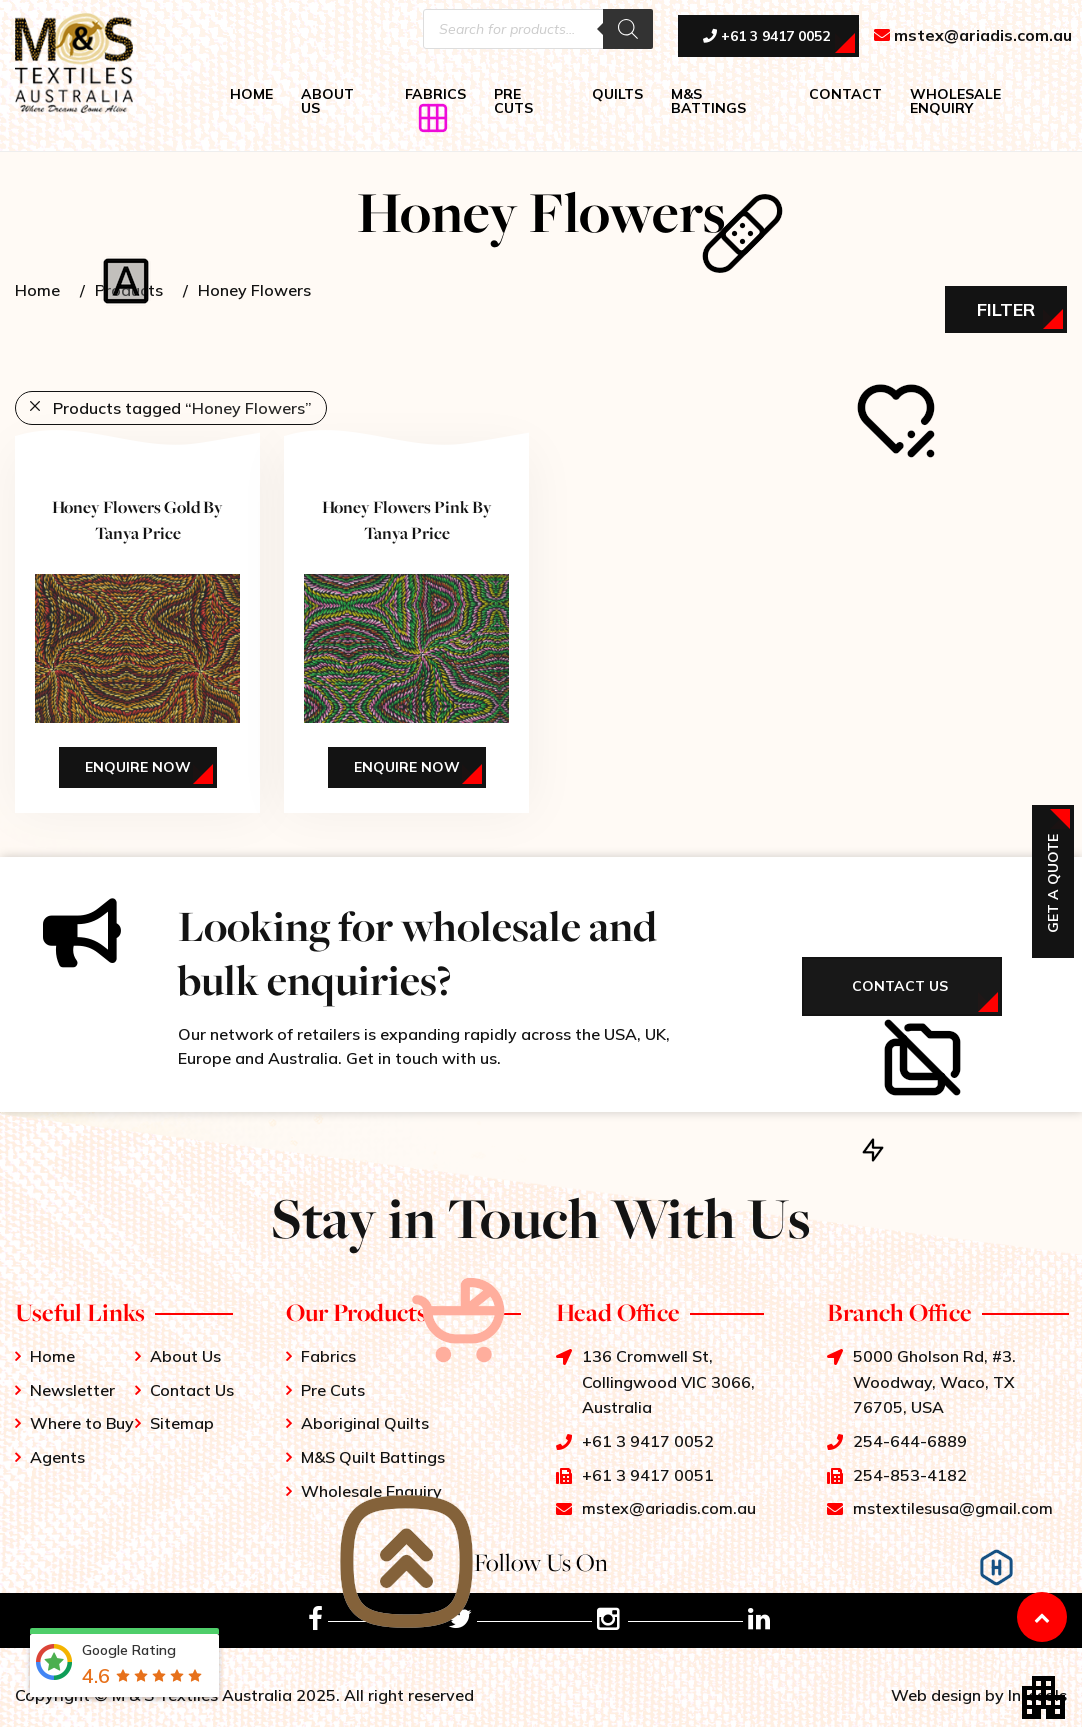  What do you see at coordinates (406, 1561) in the screenshot?
I see `scroll to top of page` at bounding box center [406, 1561].